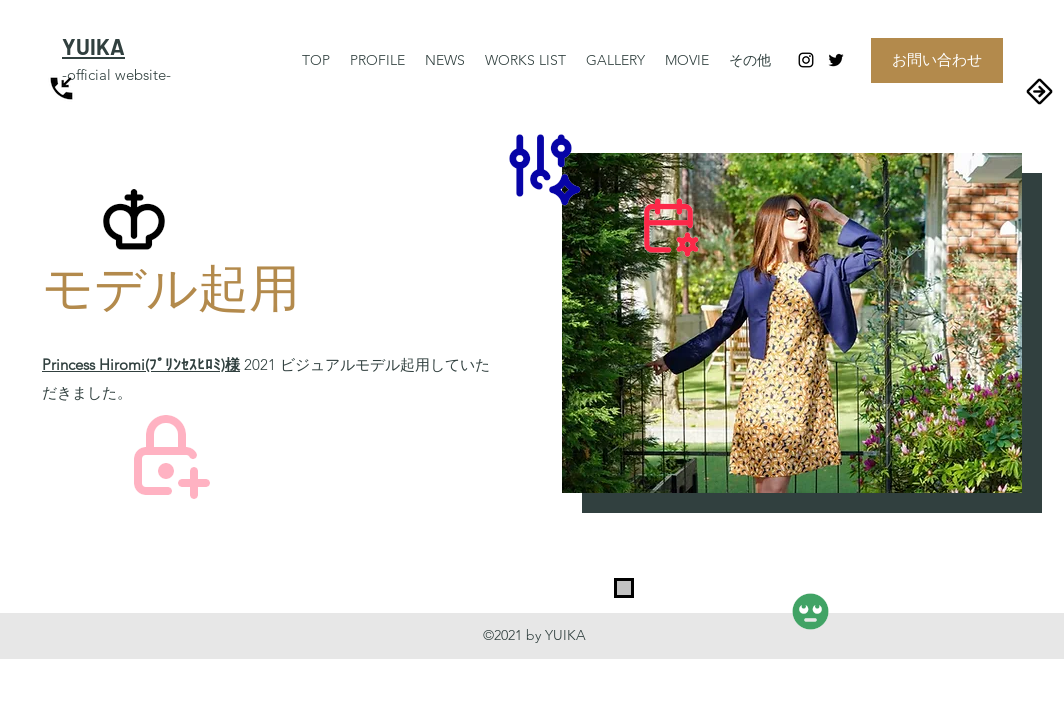 Image resolution: width=1064 pixels, height=720 pixels. I want to click on get directions or navigation guidance, so click(1039, 91).